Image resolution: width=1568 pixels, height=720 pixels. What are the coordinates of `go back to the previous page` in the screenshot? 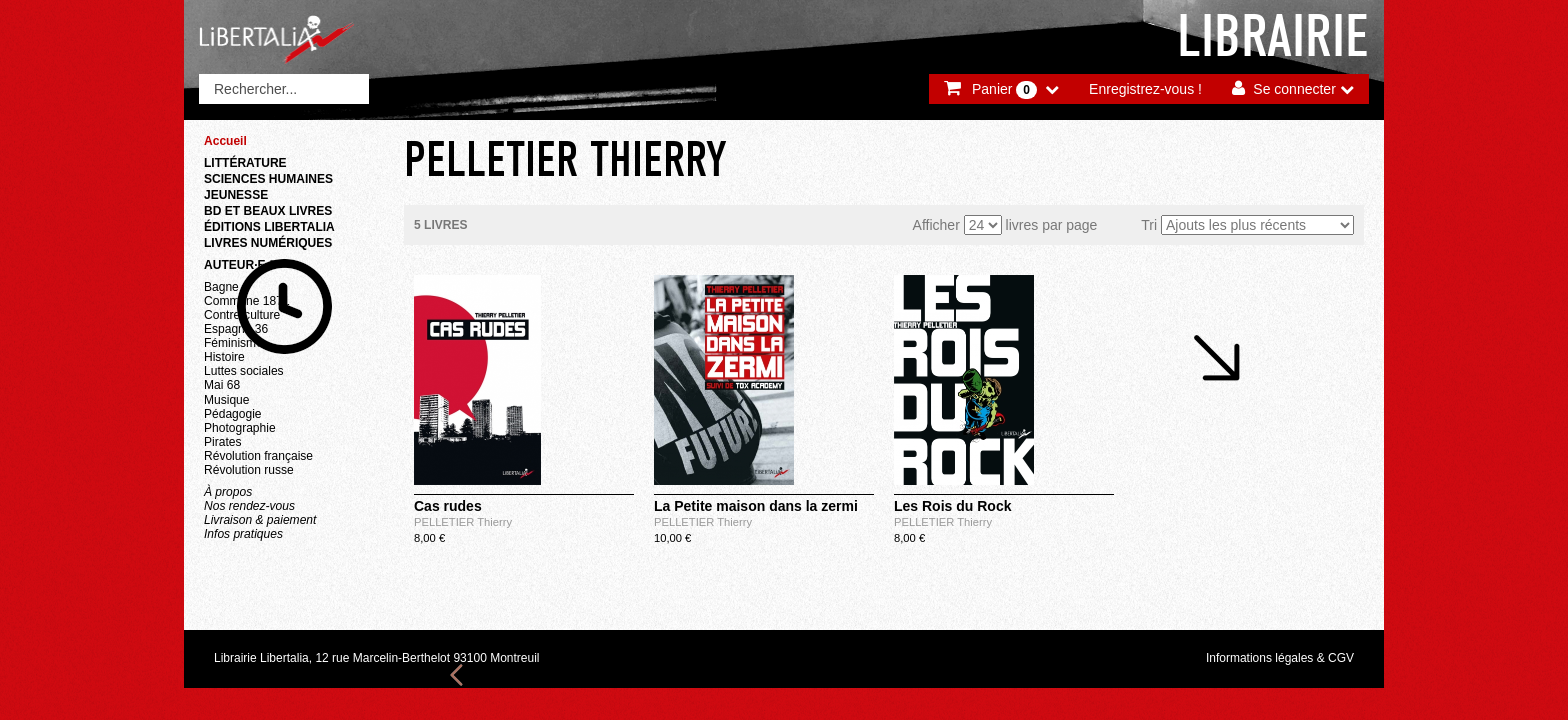 It's located at (457, 675).